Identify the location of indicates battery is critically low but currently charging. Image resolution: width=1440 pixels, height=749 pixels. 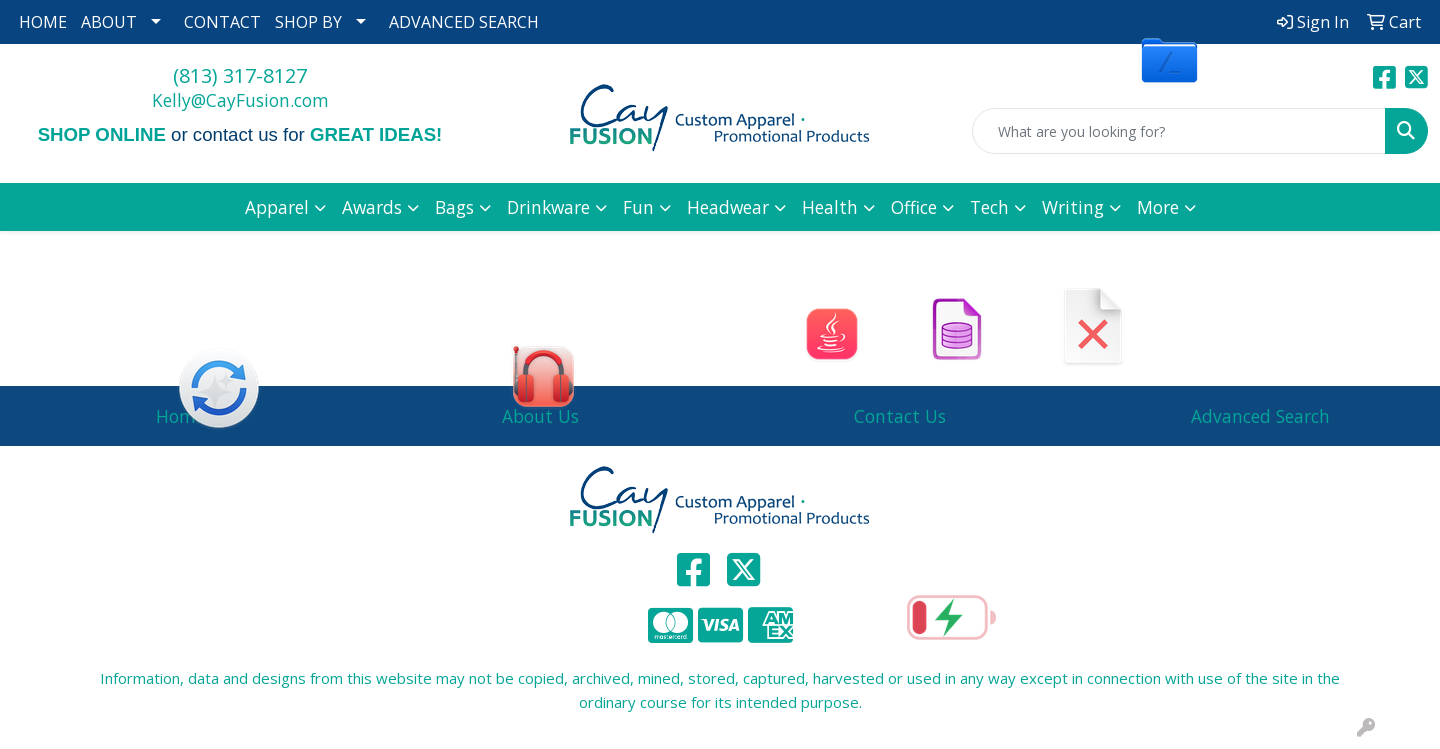
(951, 617).